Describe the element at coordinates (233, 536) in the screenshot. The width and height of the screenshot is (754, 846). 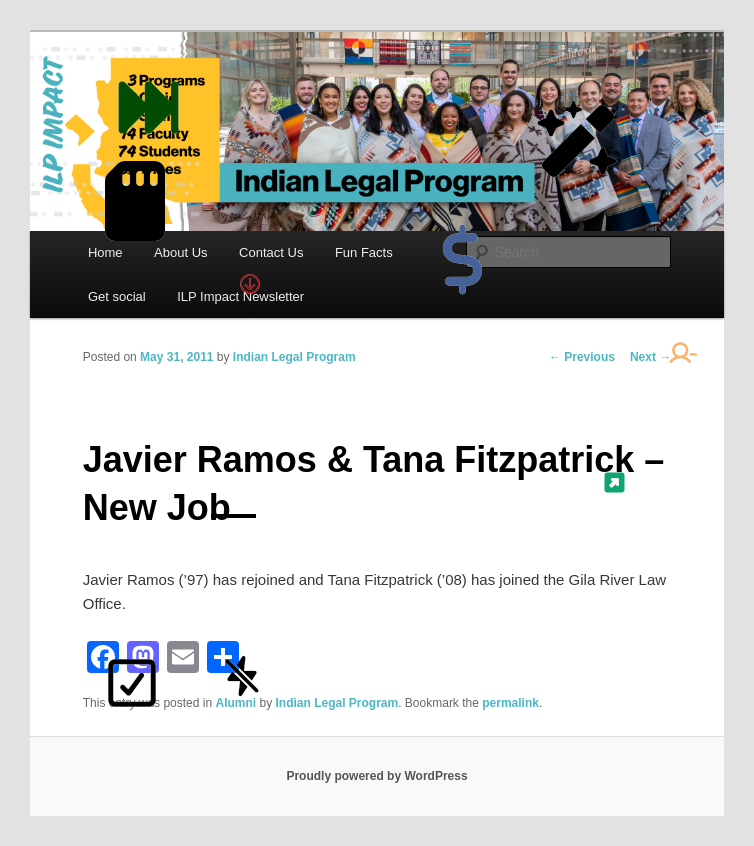
I see `maximize window to full screen` at that location.